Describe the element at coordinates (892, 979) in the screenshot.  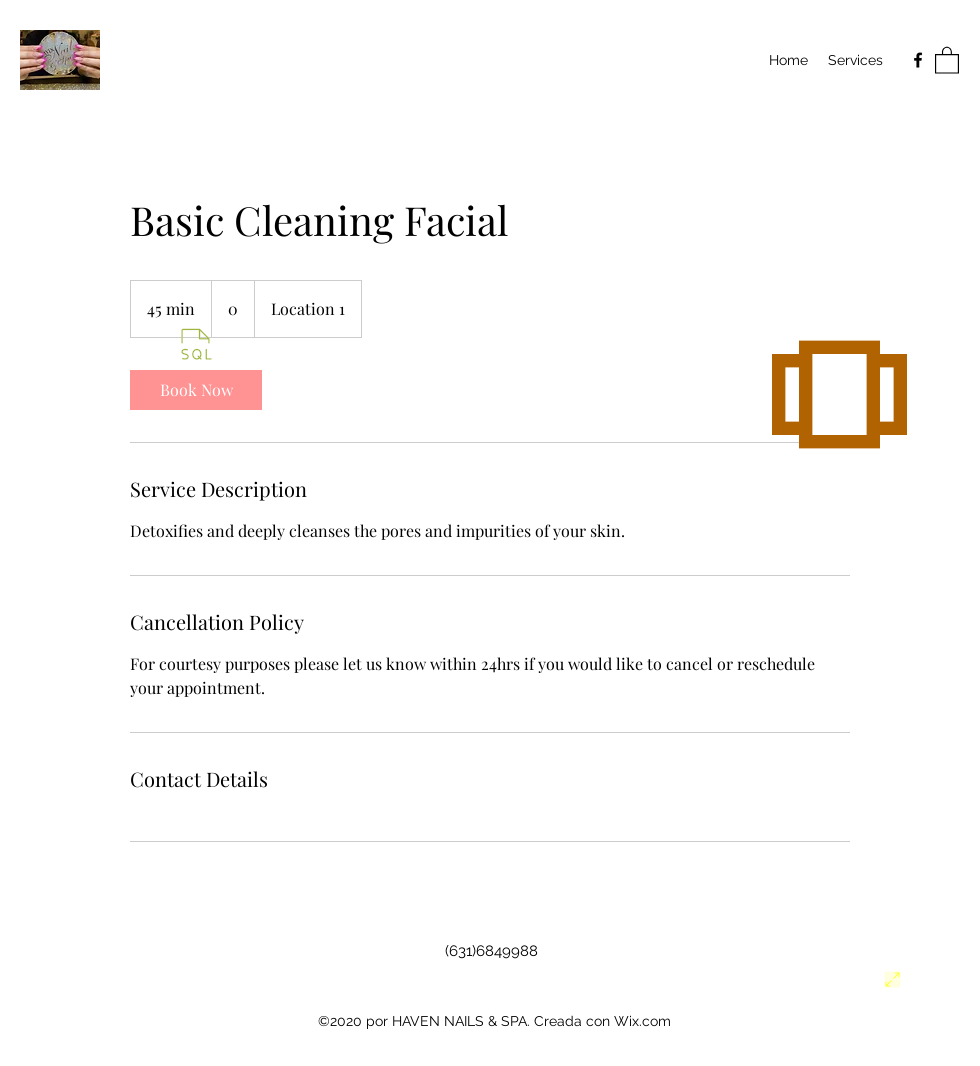
I see `expand to full screen` at that location.